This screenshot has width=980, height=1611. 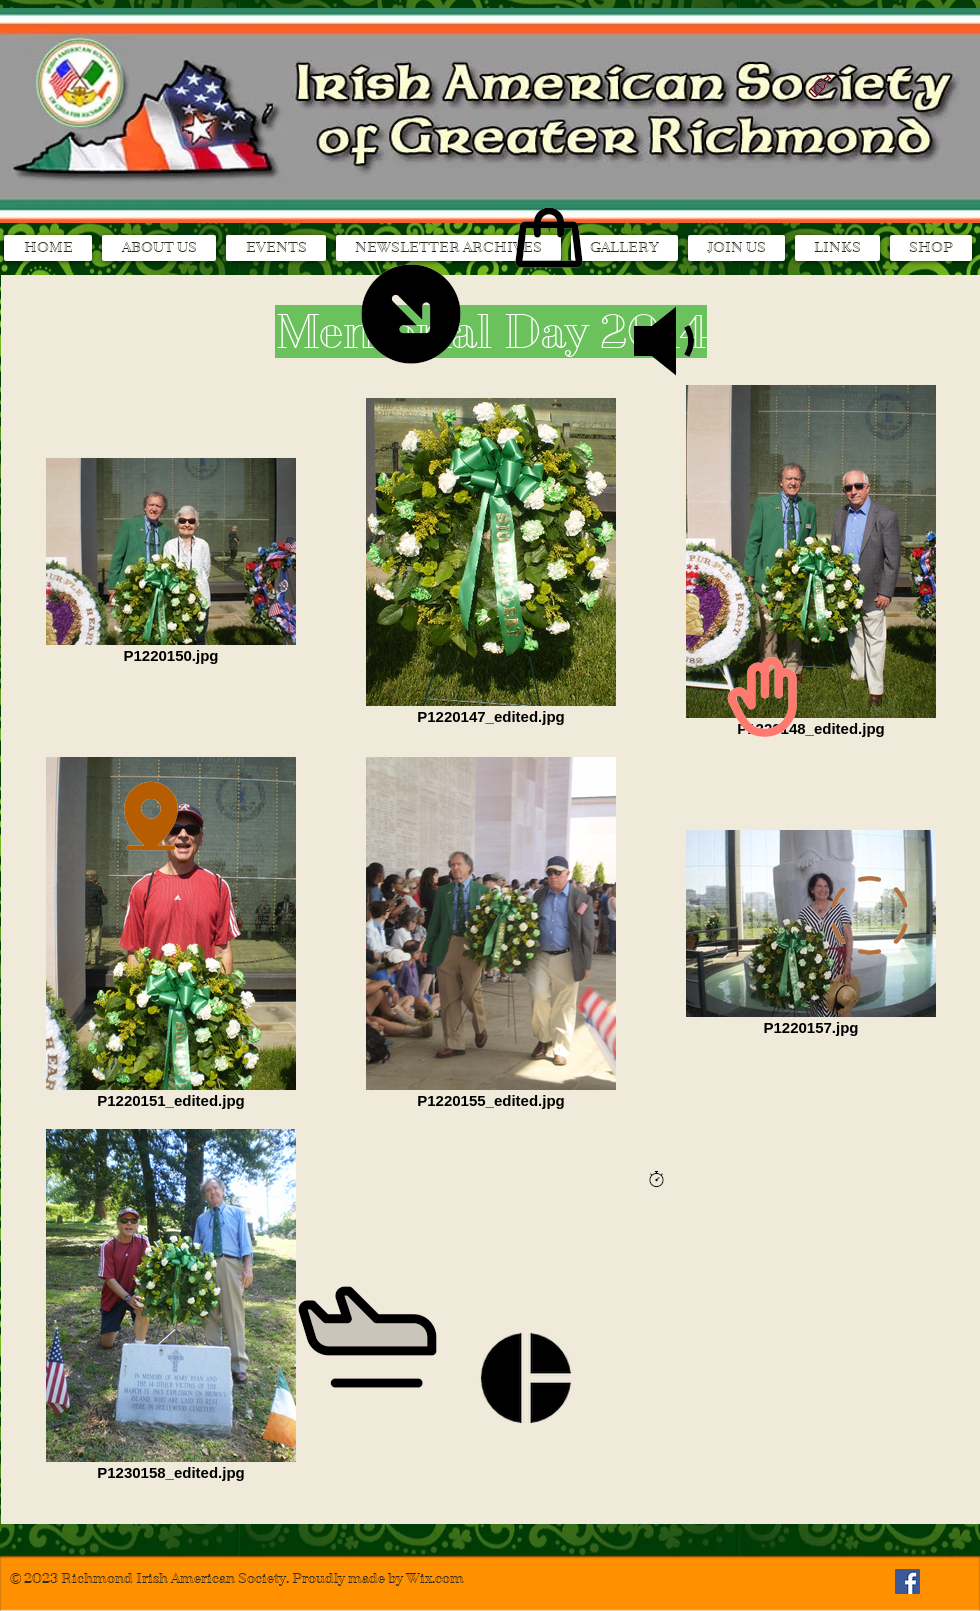 I want to click on indicates loading or processing in progress, so click(x=869, y=915).